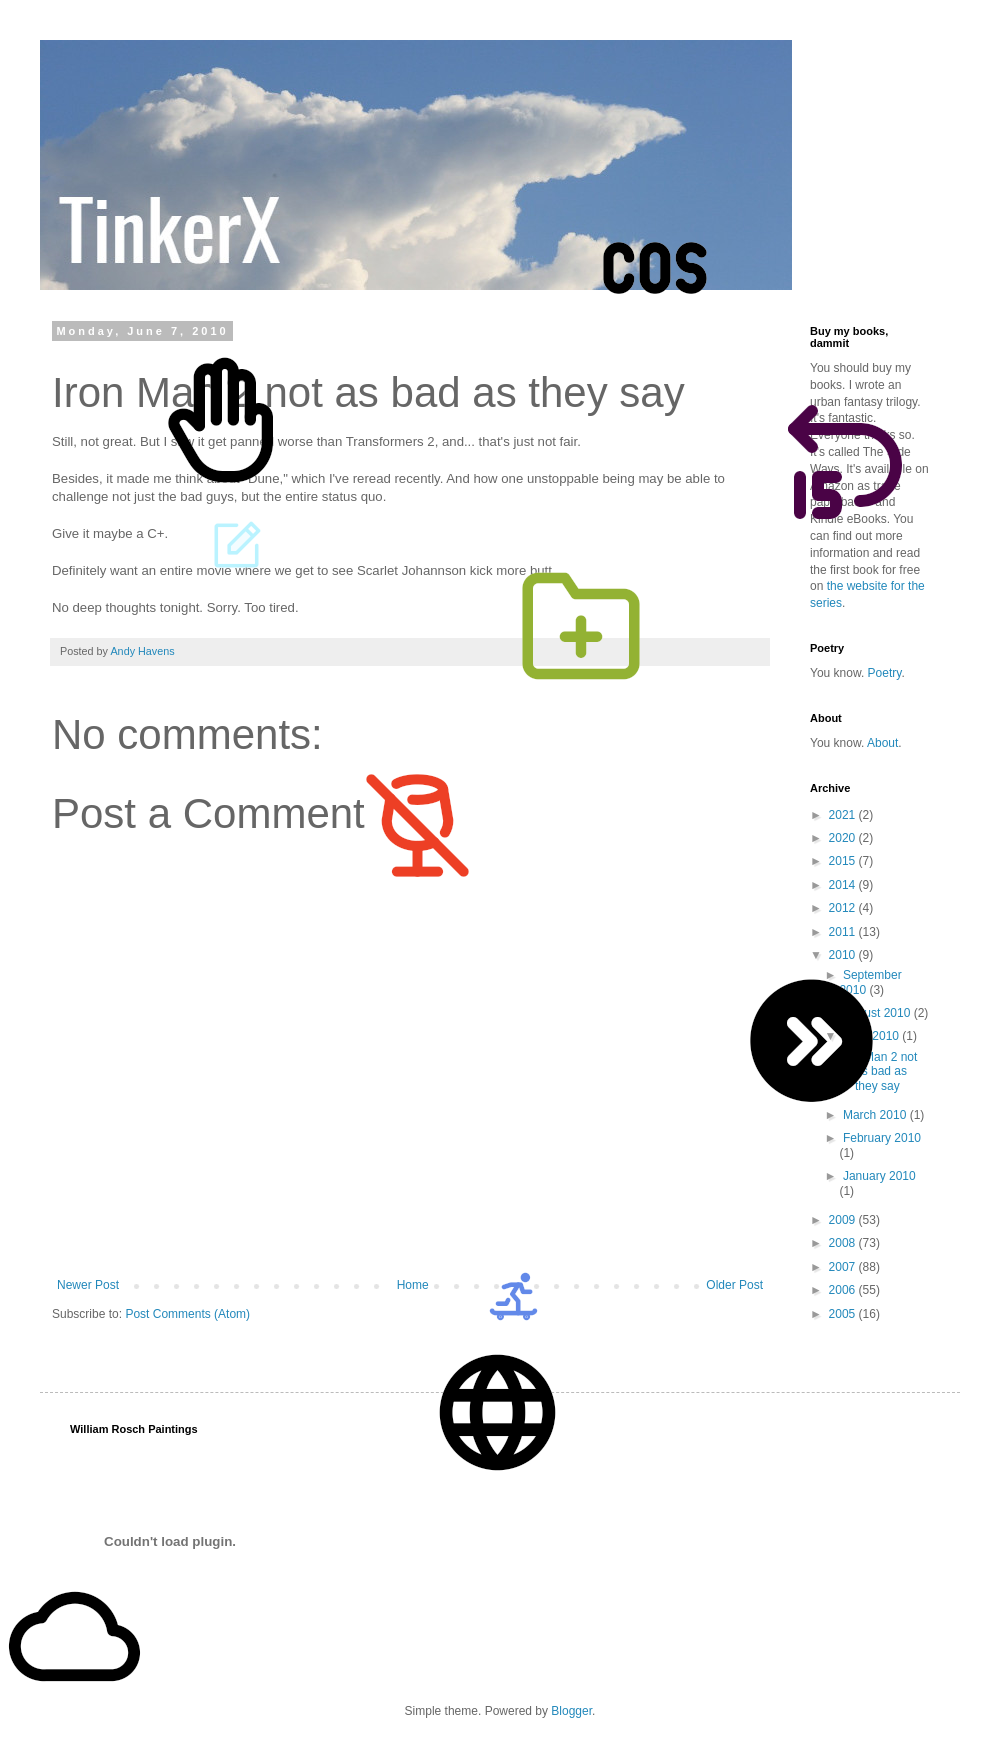 This screenshot has height=1759, width=1000. Describe the element at coordinates (222, 420) in the screenshot. I see `three-finger gesture control` at that location.